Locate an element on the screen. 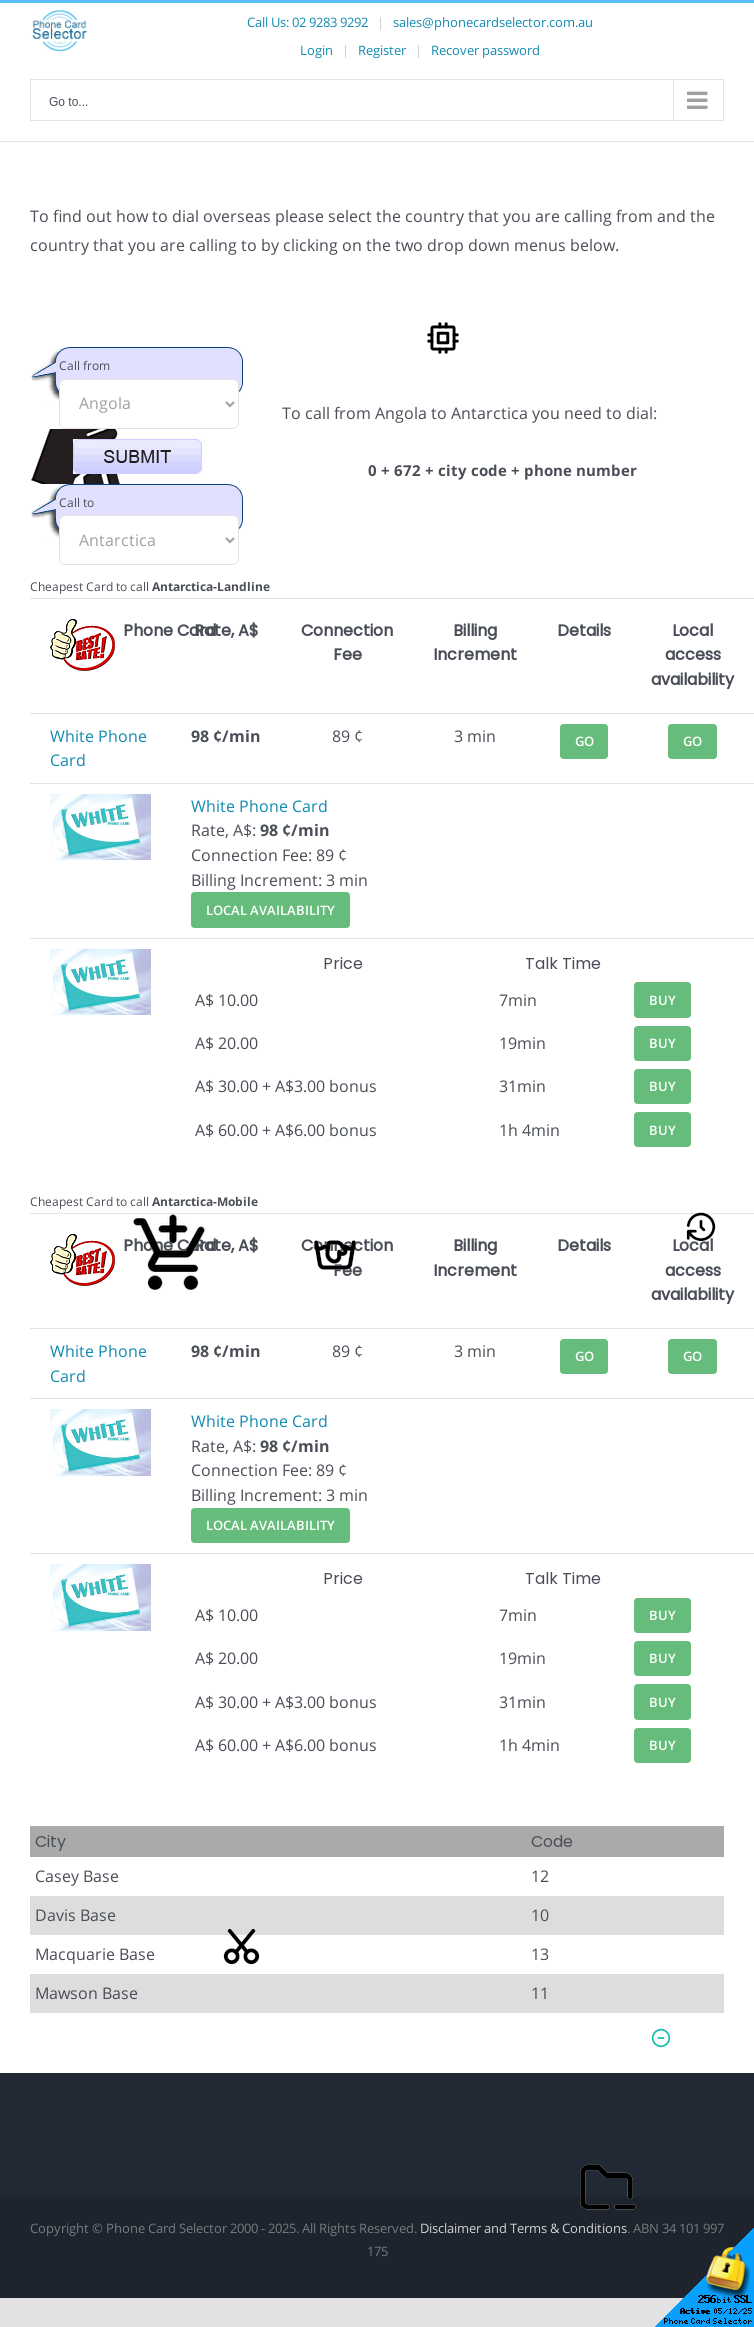 The height and width of the screenshot is (2327, 754). add item to shopping cart is located at coordinates (173, 1254).